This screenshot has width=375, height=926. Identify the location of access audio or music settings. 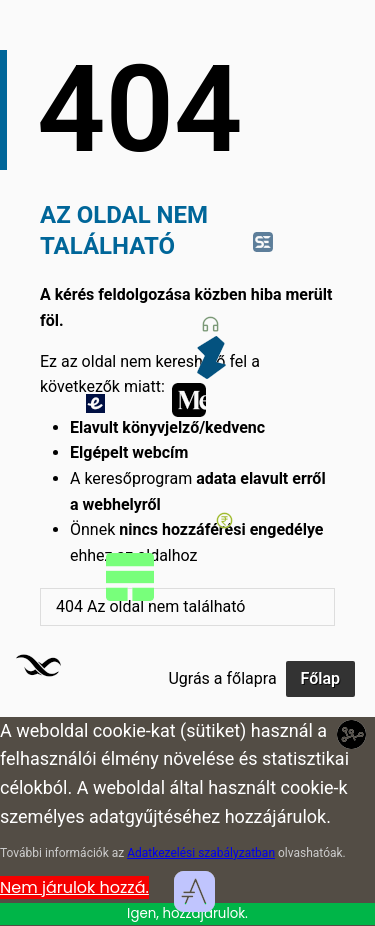
(210, 324).